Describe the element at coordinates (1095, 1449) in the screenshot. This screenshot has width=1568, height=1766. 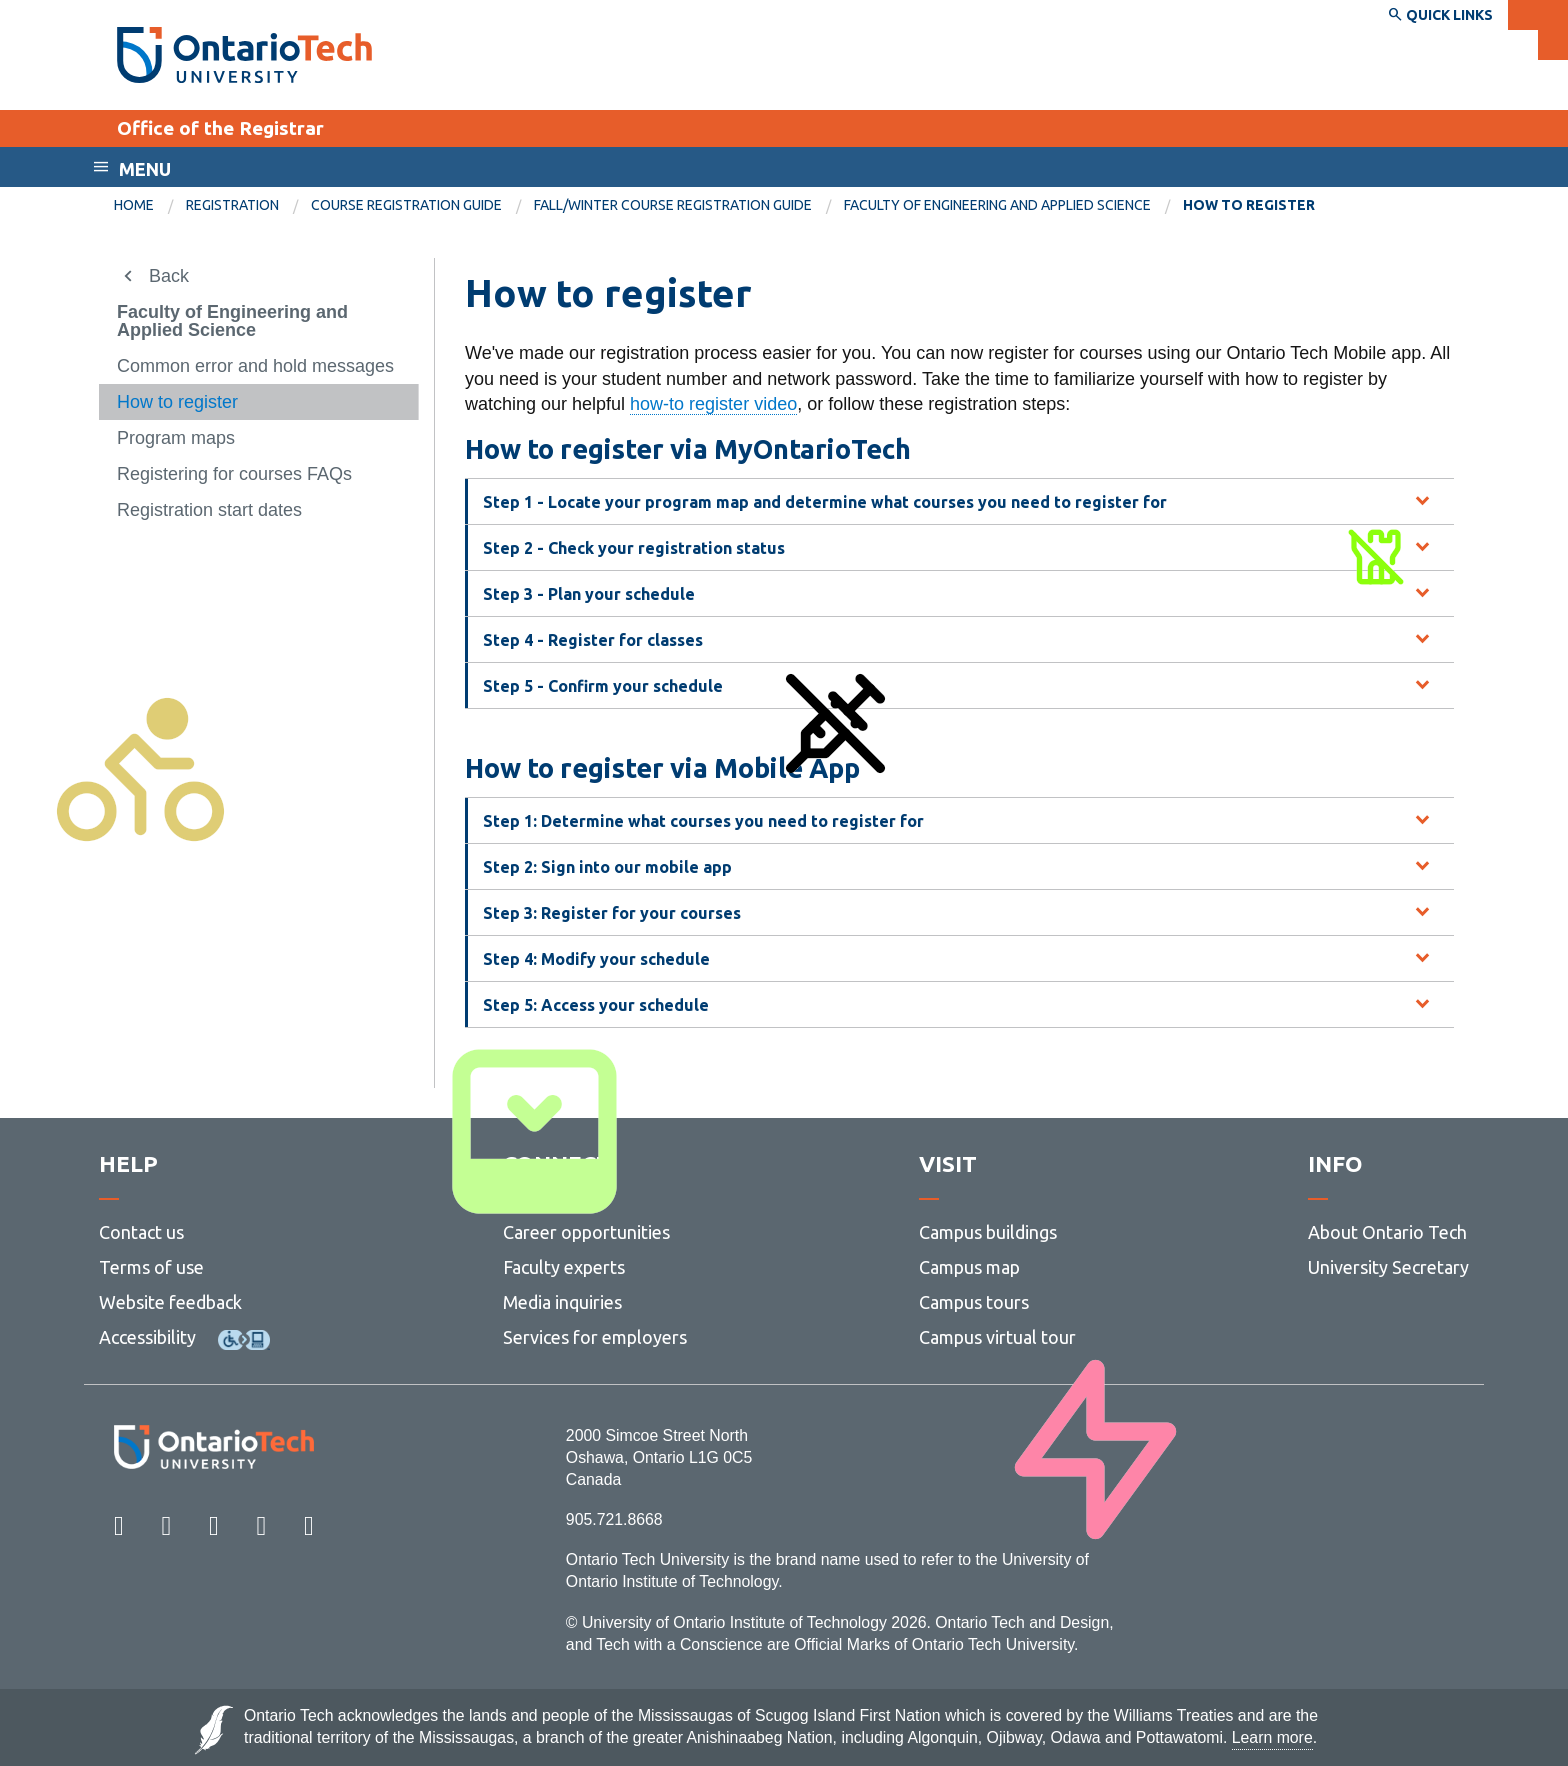
I see `supabase logo - open source database platform` at that location.